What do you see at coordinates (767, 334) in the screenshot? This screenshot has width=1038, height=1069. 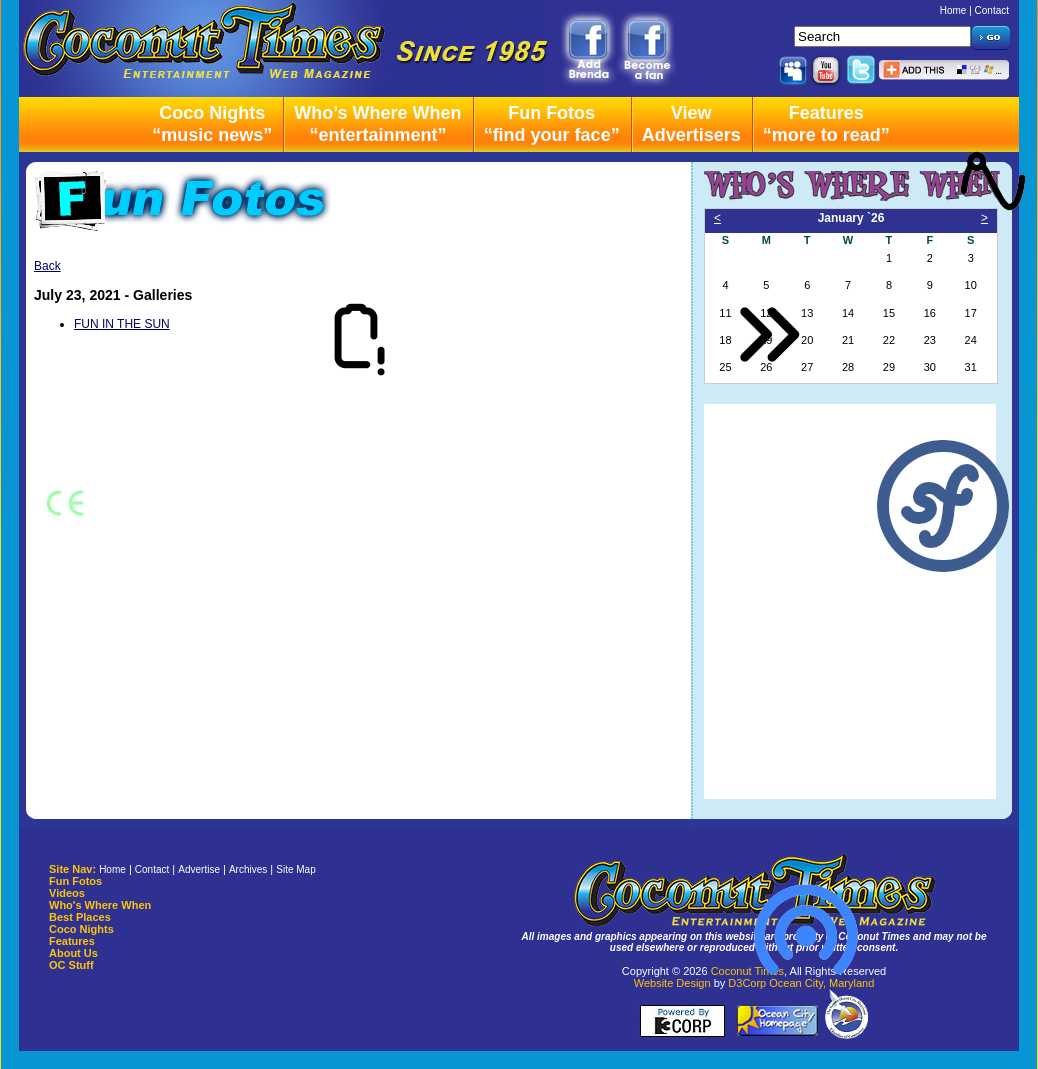 I see `skip forward or advance to next item` at bounding box center [767, 334].